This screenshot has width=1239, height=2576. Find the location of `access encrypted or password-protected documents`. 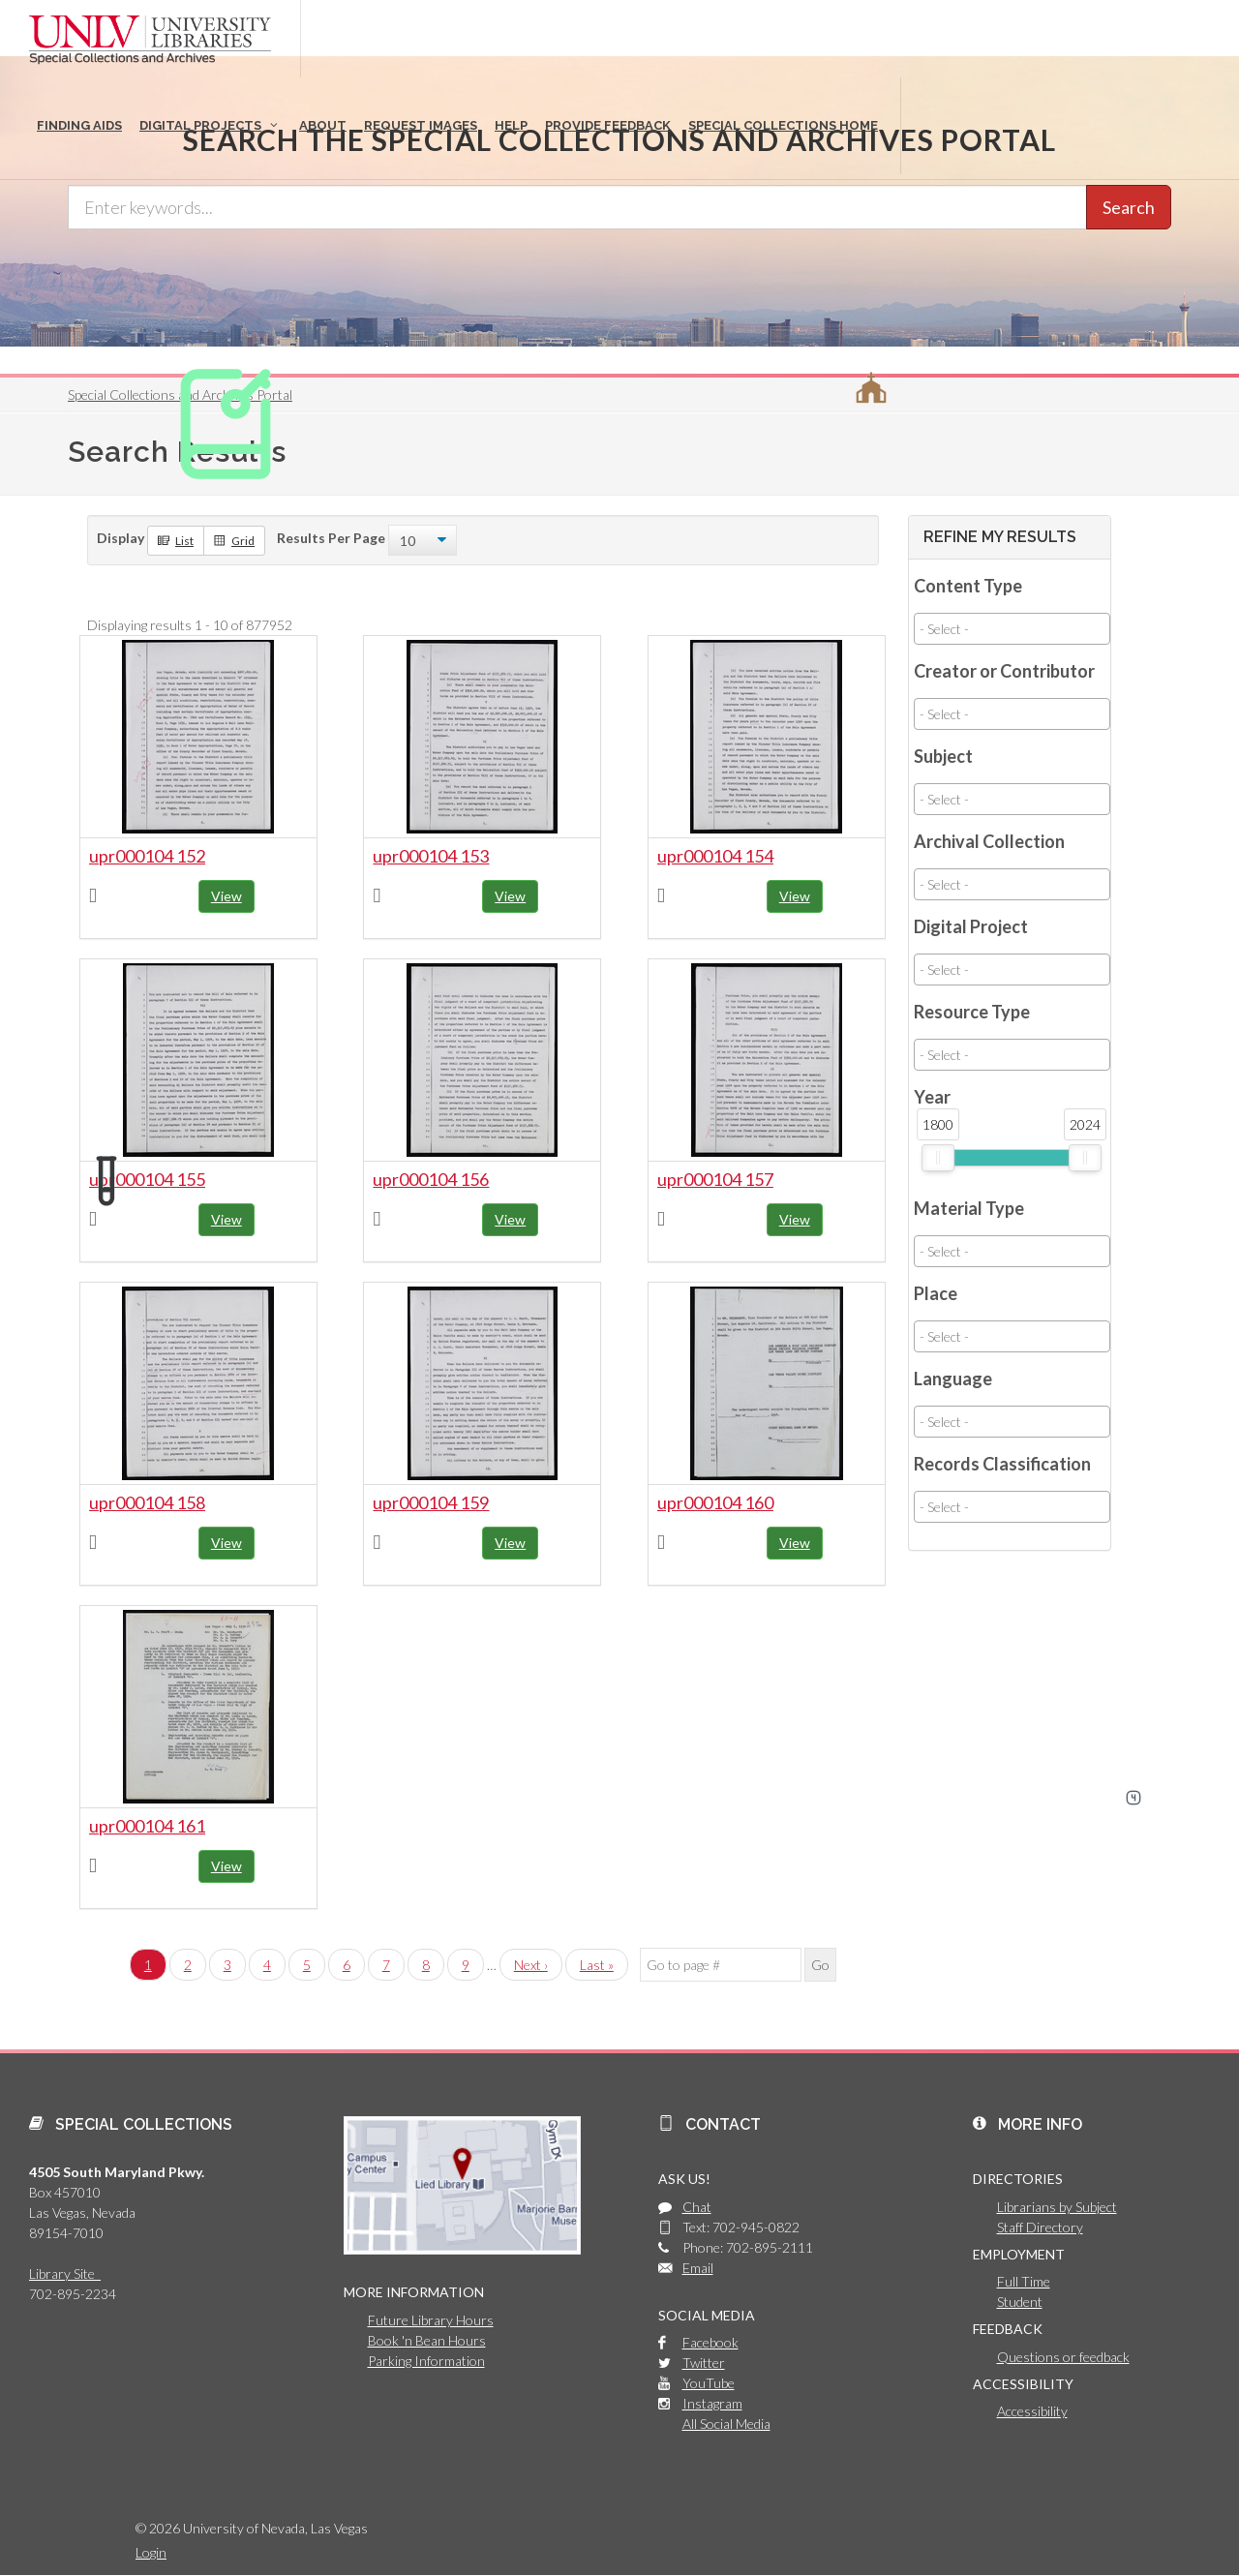

access encrypted or password-protected documents is located at coordinates (226, 424).